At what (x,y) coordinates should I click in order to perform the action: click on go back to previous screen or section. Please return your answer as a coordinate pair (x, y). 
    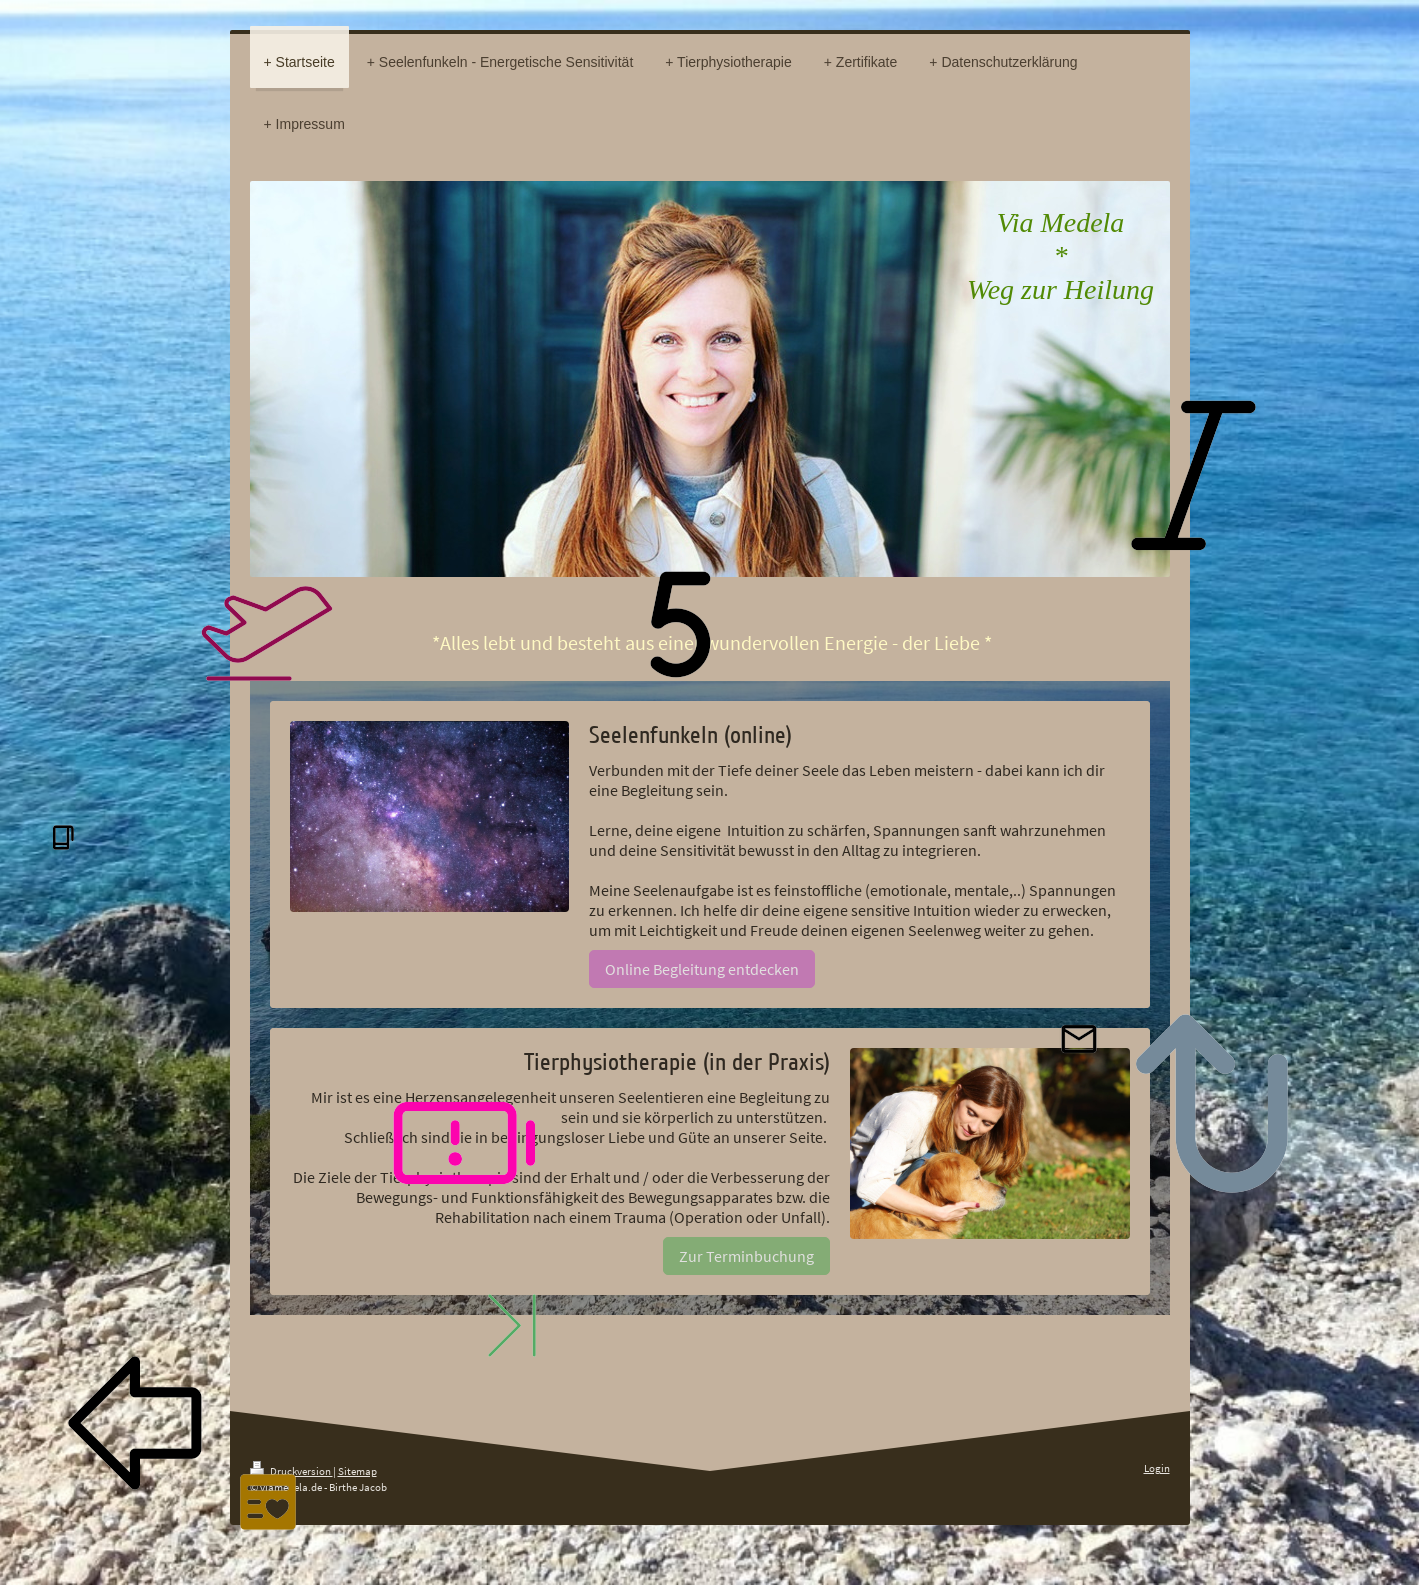
    Looking at the image, I should click on (1218, 1103).